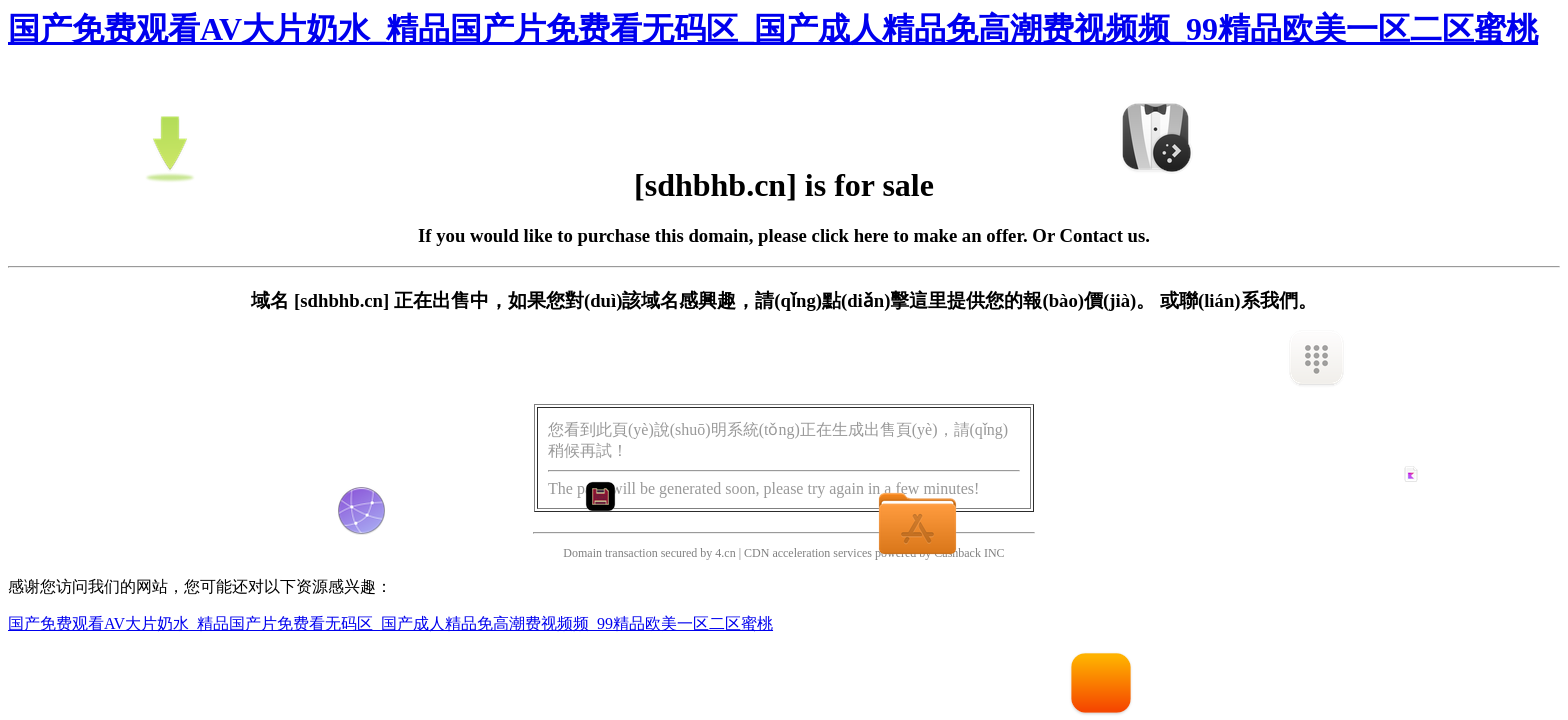  What do you see at coordinates (170, 145) in the screenshot?
I see `save the current file or document` at bounding box center [170, 145].